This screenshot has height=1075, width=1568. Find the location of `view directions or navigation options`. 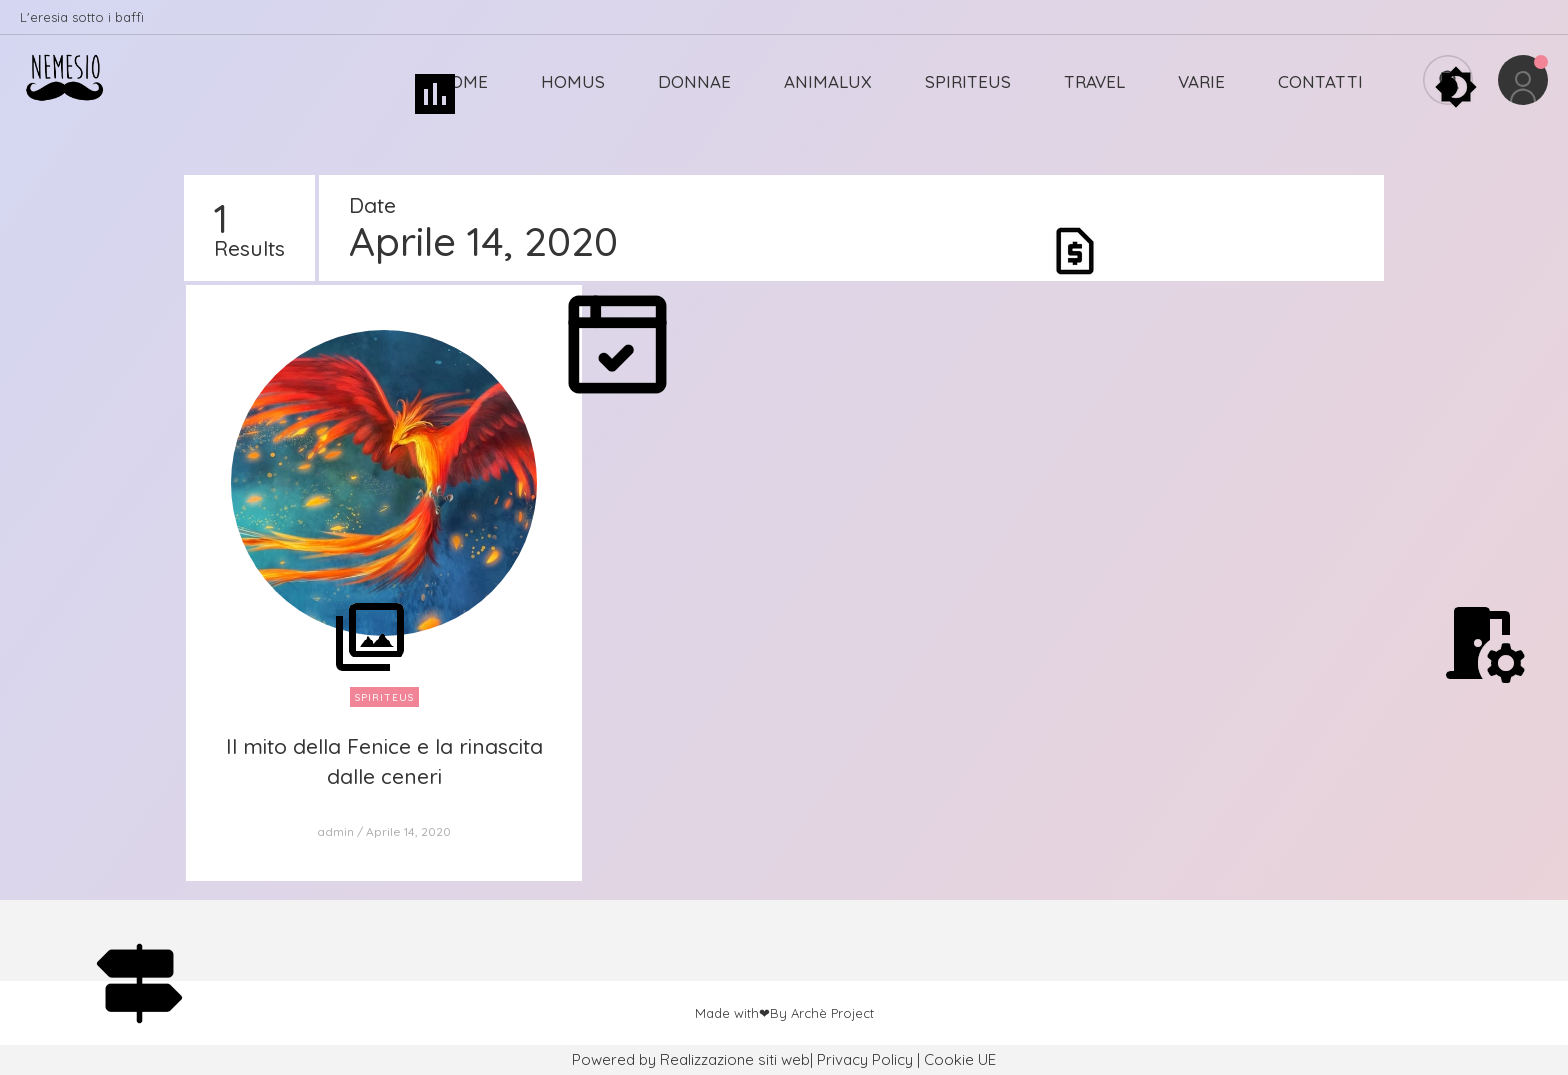

view directions or navigation options is located at coordinates (139, 983).